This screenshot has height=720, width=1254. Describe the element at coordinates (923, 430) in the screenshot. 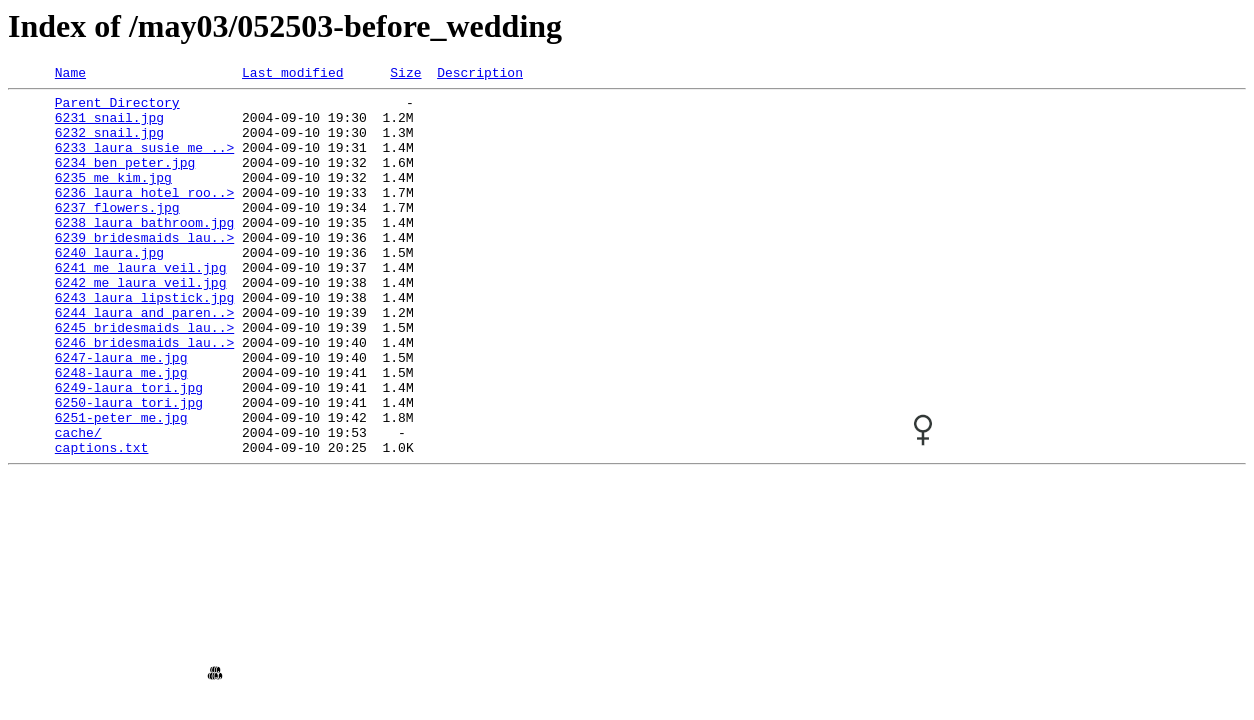

I see `select female gender option` at that location.